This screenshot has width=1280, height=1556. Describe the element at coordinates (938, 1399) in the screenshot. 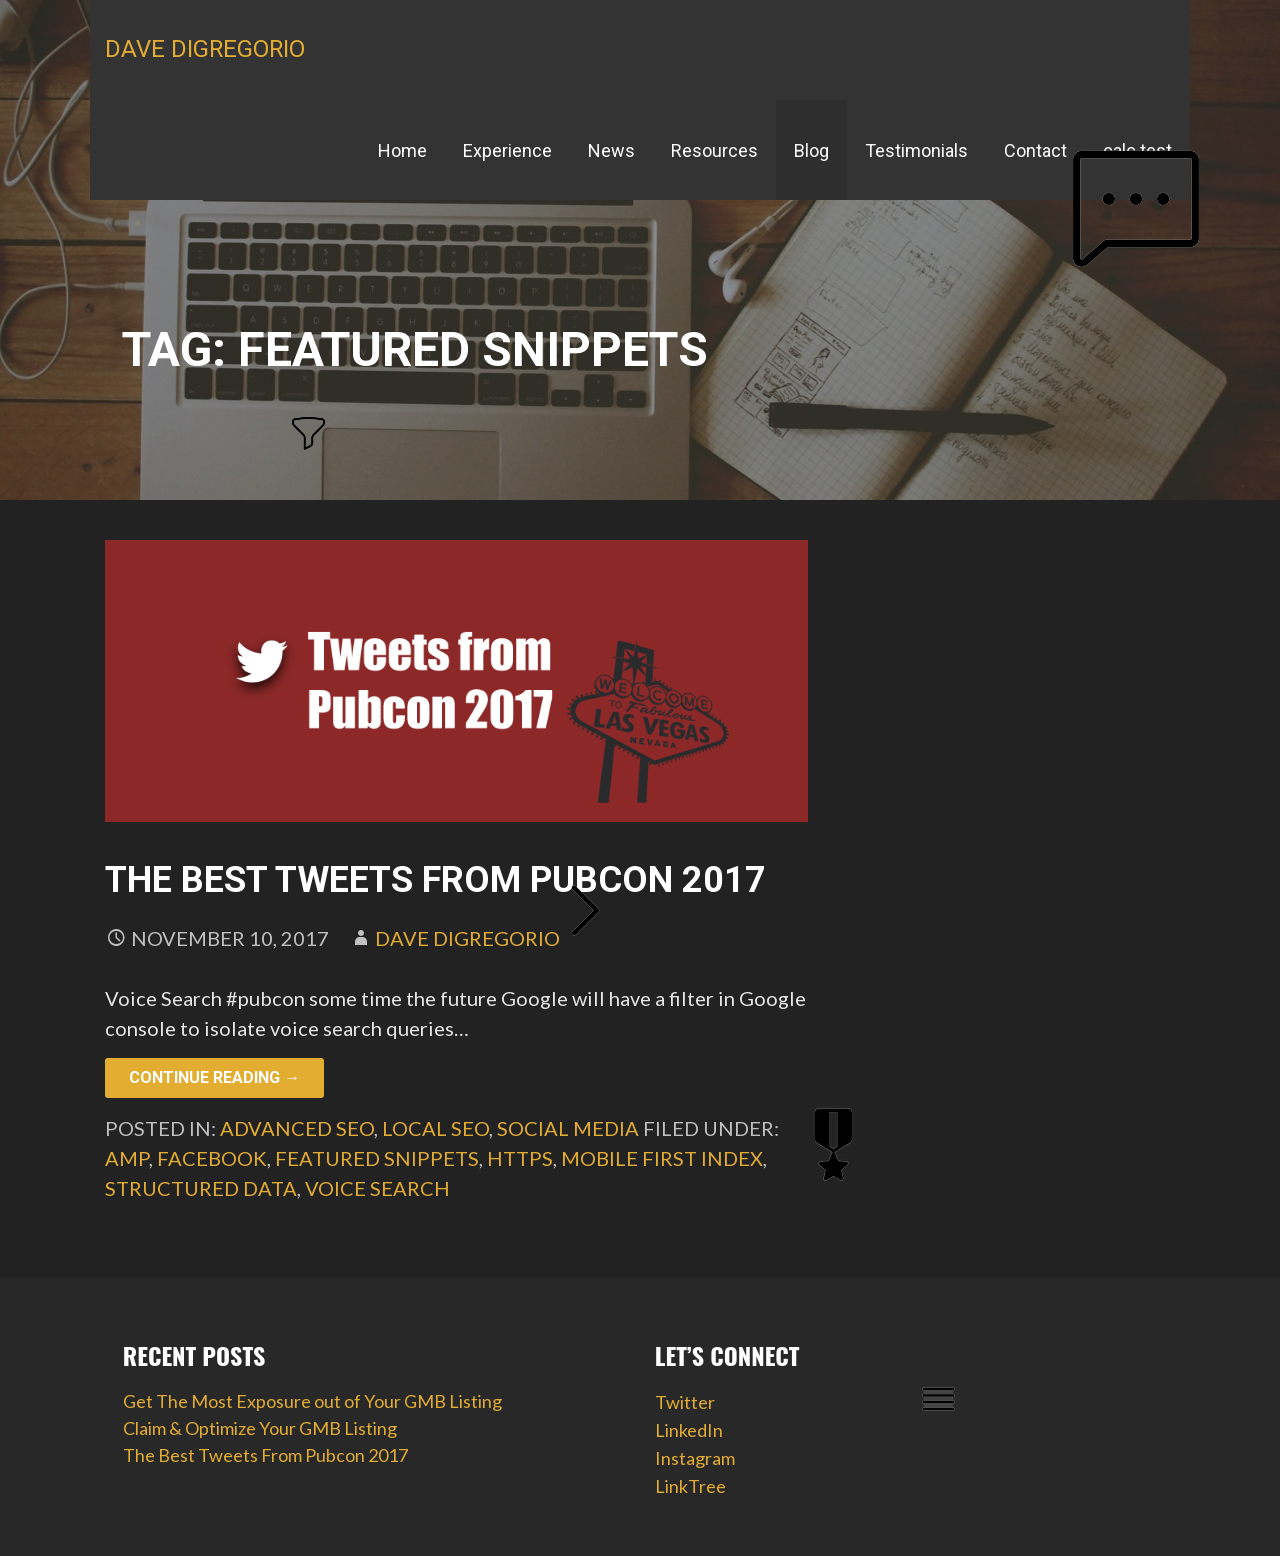

I see `justify text alignment` at that location.